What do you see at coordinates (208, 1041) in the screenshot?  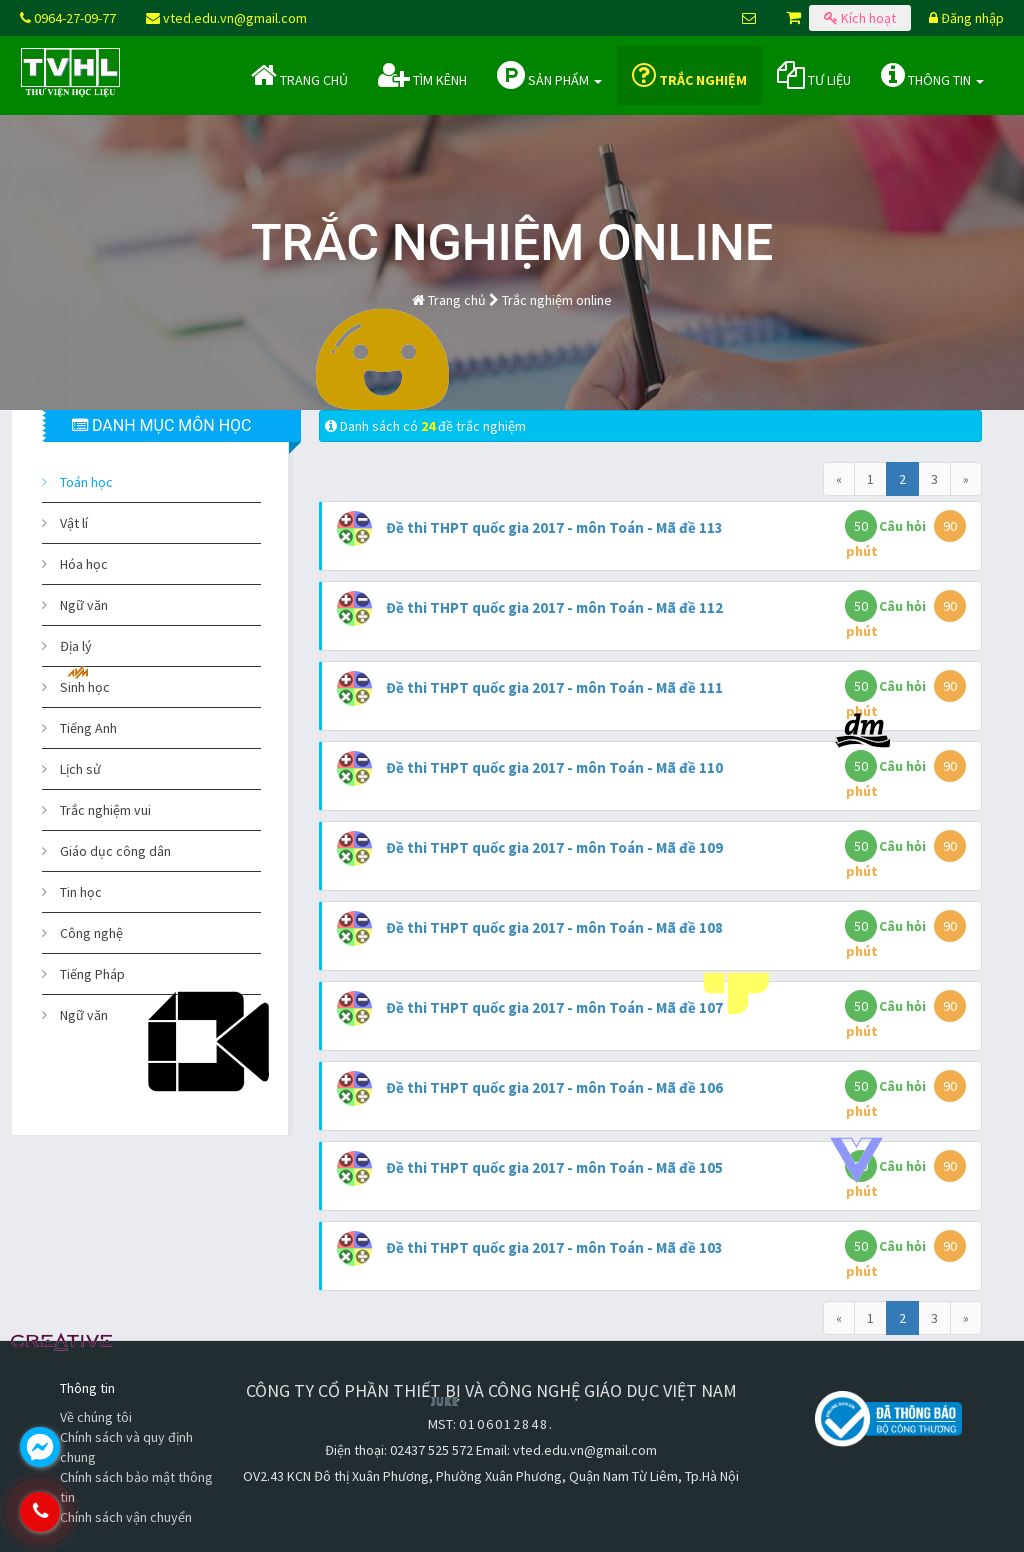 I see `join a Google Meet video call` at bounding box center [208, 1041].